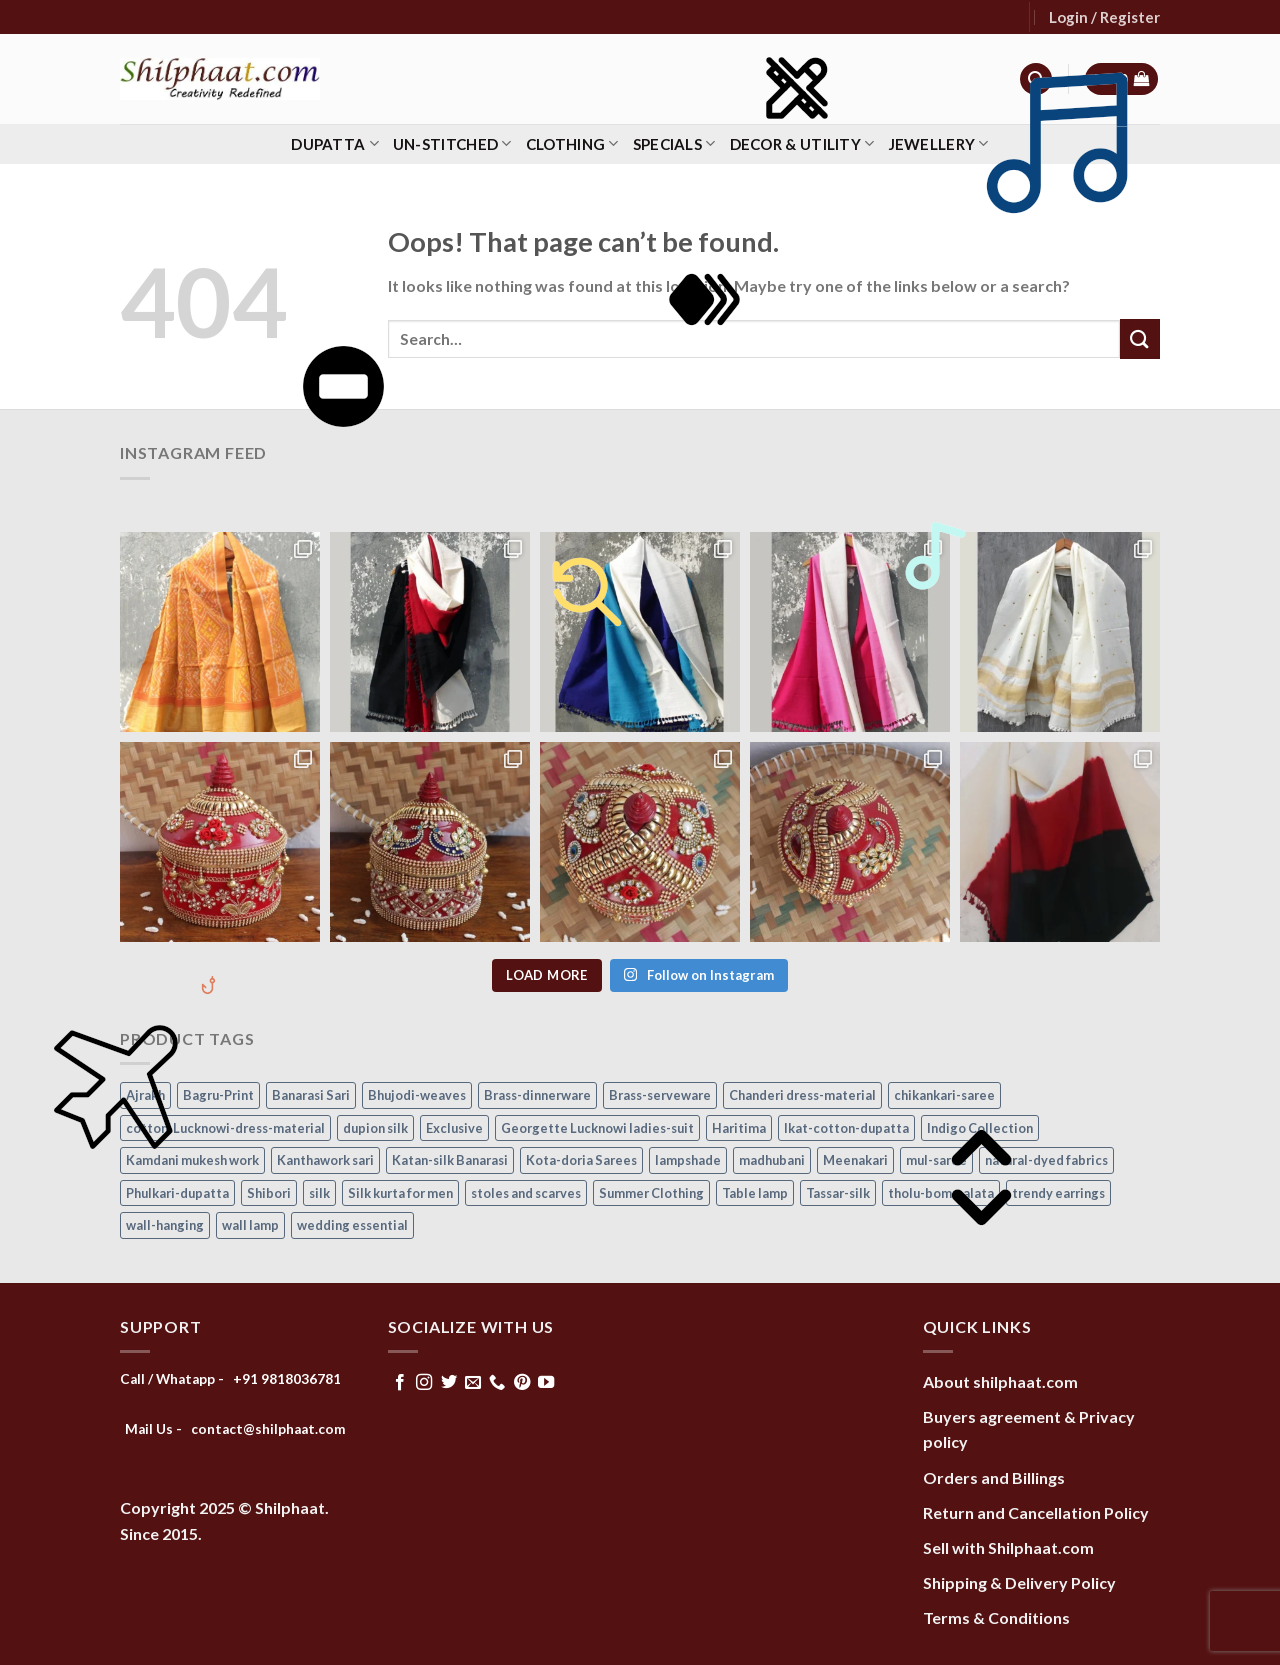 The image size is (1280, 1665). What do you see at coordinates (1062, 137) in the screenshot?
I see `access music files or audio content` at bounding box center [1062, 137].